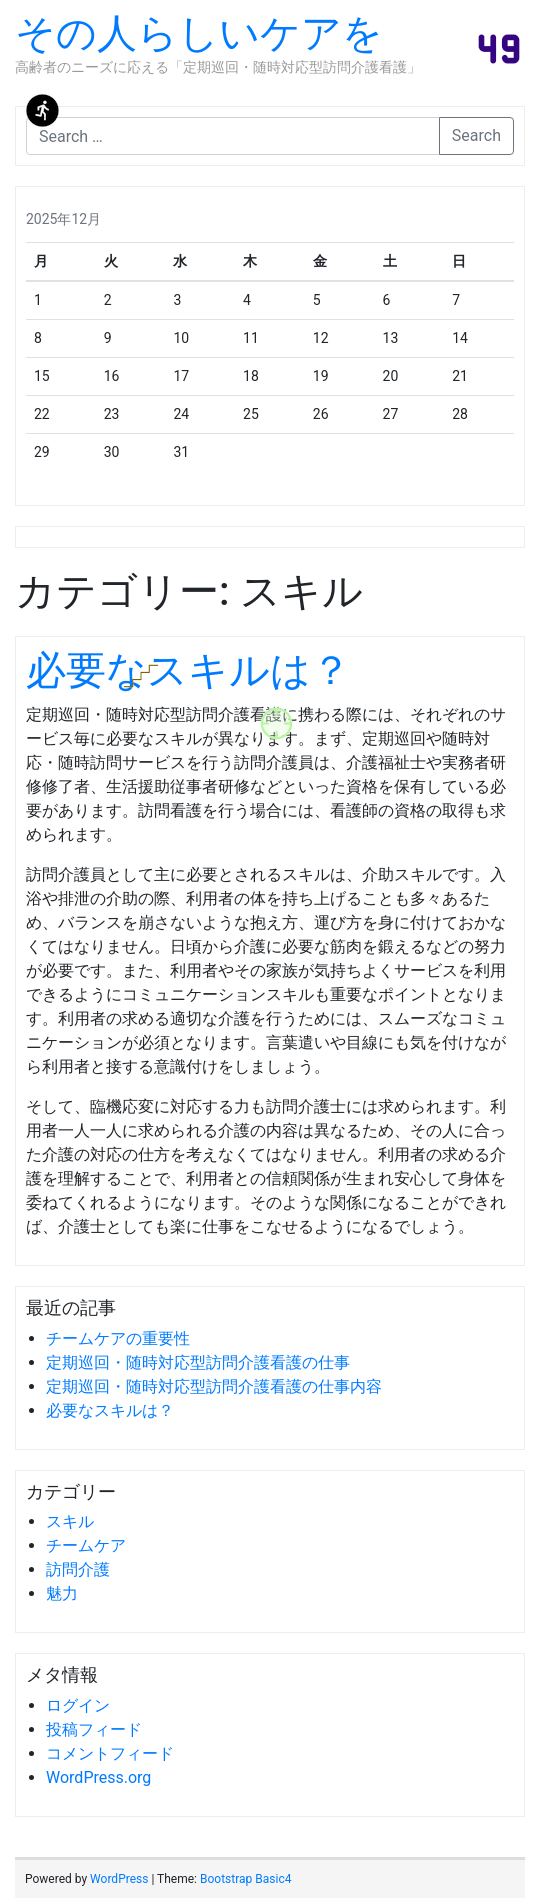 The image size is (540, 1898). What do you see at coordinates (141, 676) in the screenshot?
I see `view step-by-step instructions or progress` at bounding box center [141, 676].